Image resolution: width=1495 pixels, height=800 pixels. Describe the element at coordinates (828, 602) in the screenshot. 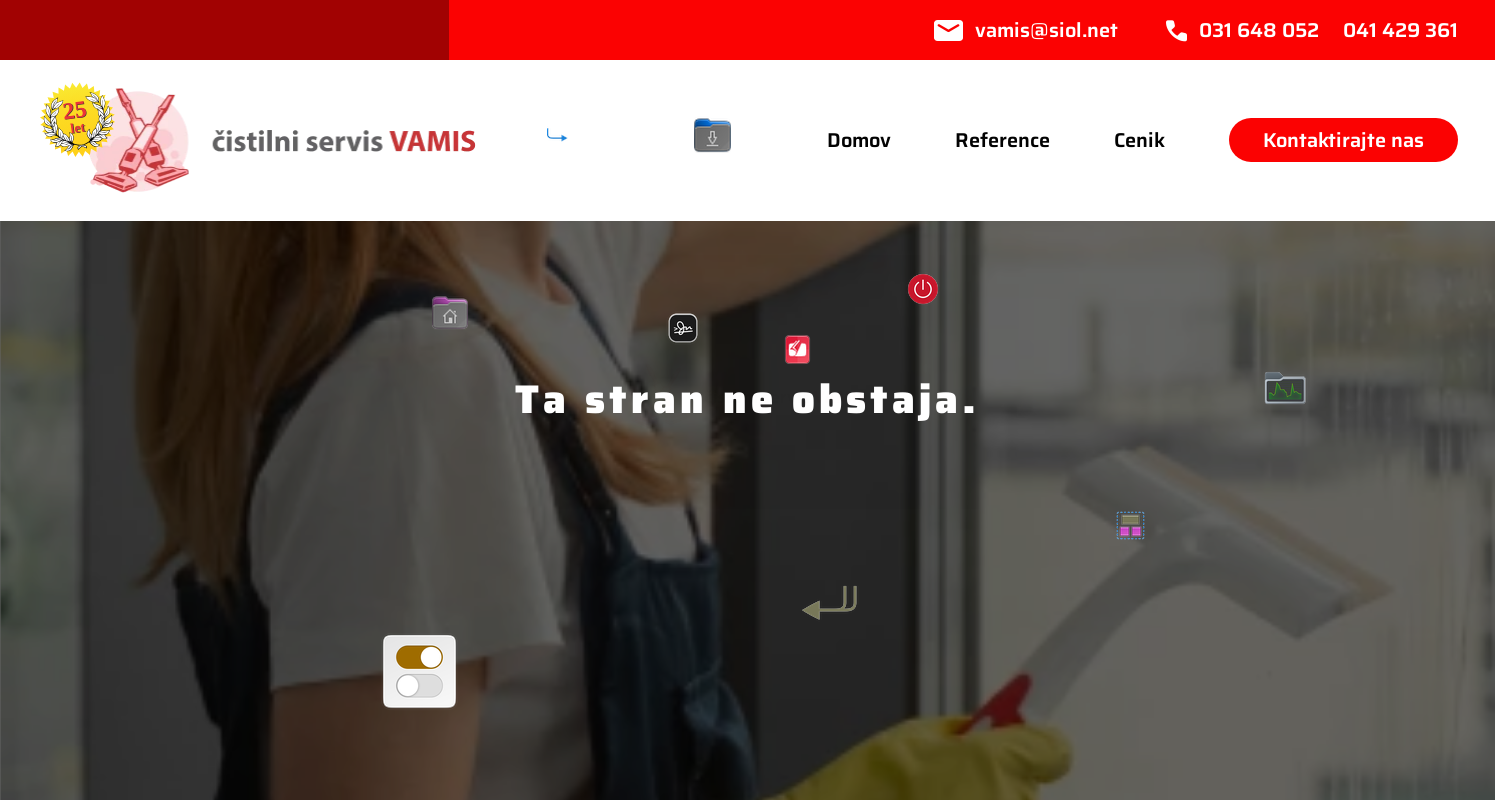

I see `reply to all recipients of an email` at that location.